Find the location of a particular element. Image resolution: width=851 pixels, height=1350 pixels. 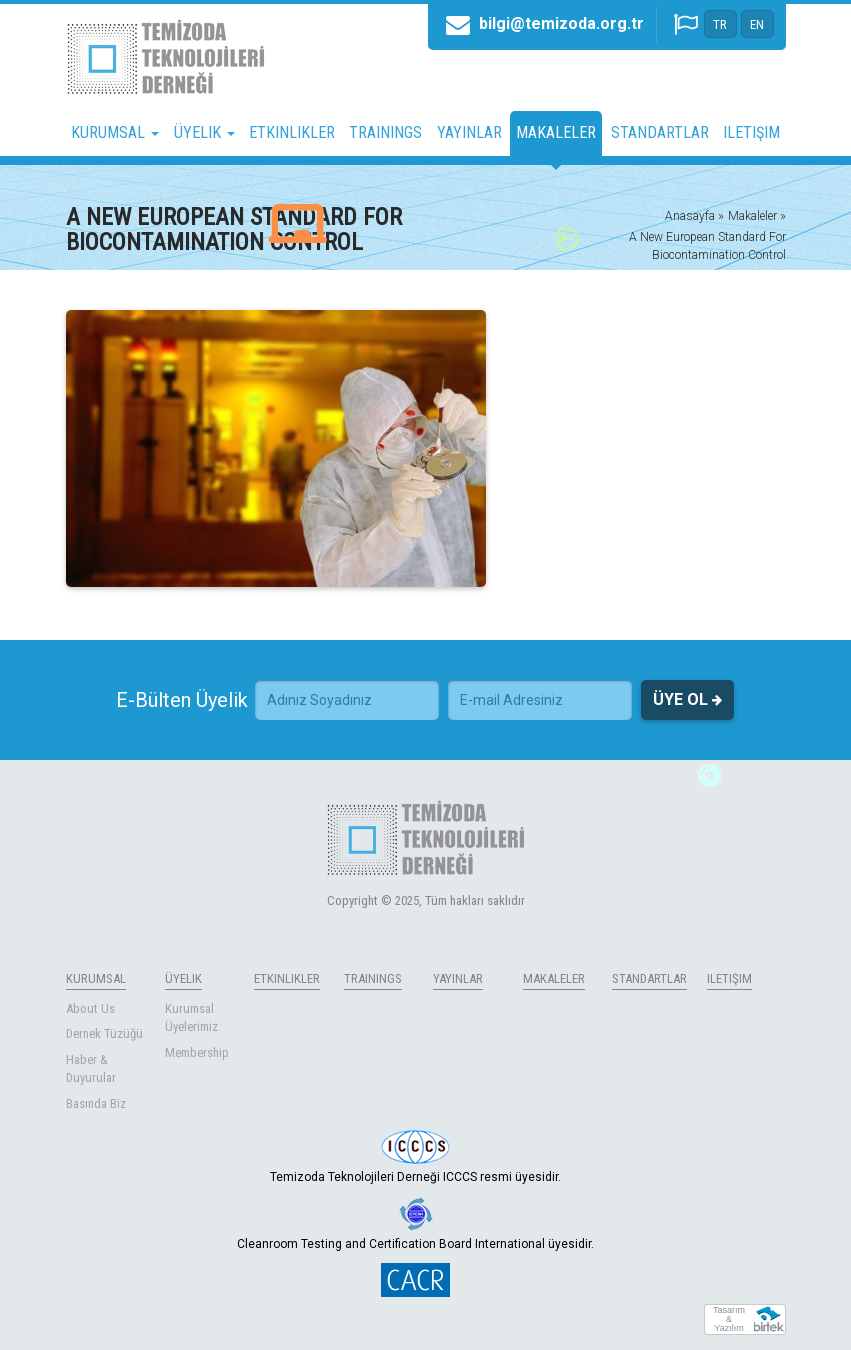

access presentation or teaching mode is located at coordinates (297, 223).